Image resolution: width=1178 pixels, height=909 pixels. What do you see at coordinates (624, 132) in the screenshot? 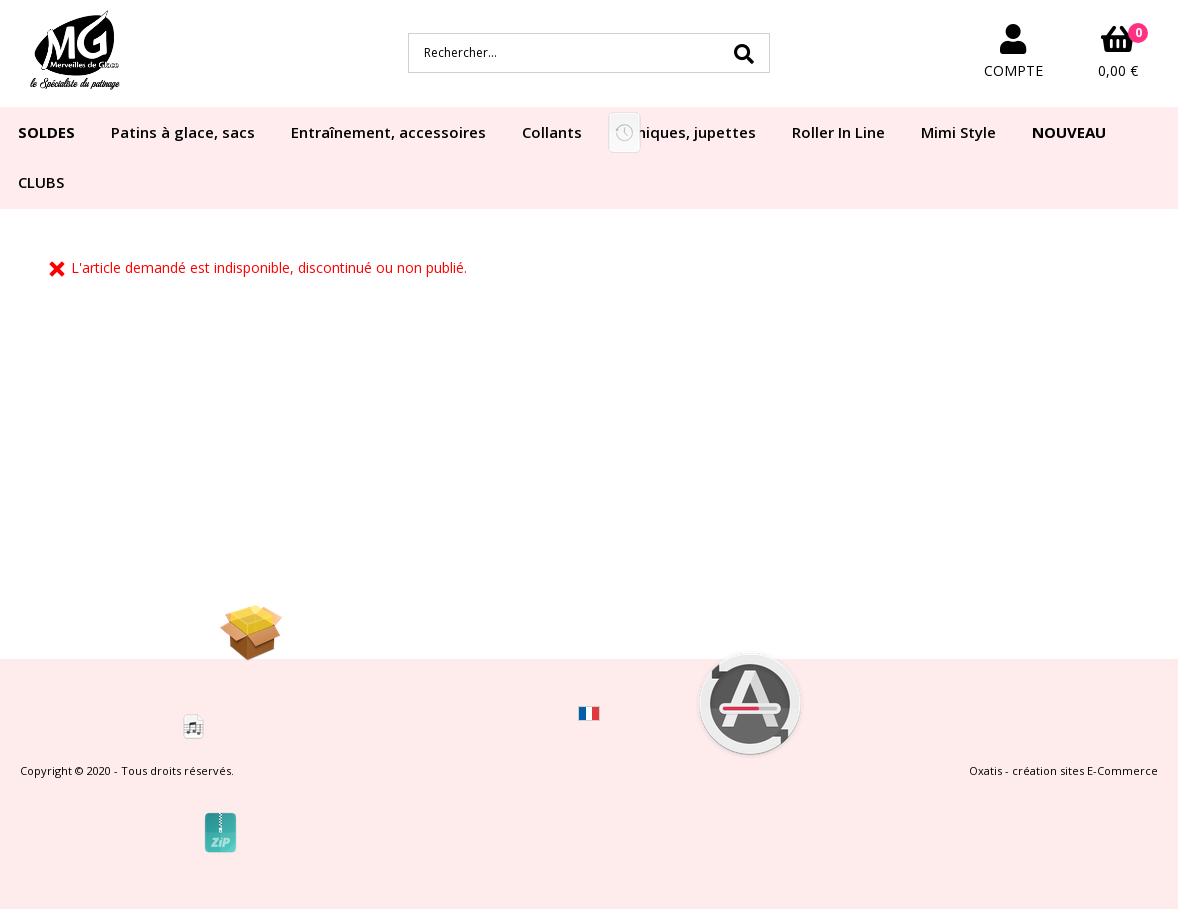
I see `a deleted or trashed file` at bounding box center [624, 132].